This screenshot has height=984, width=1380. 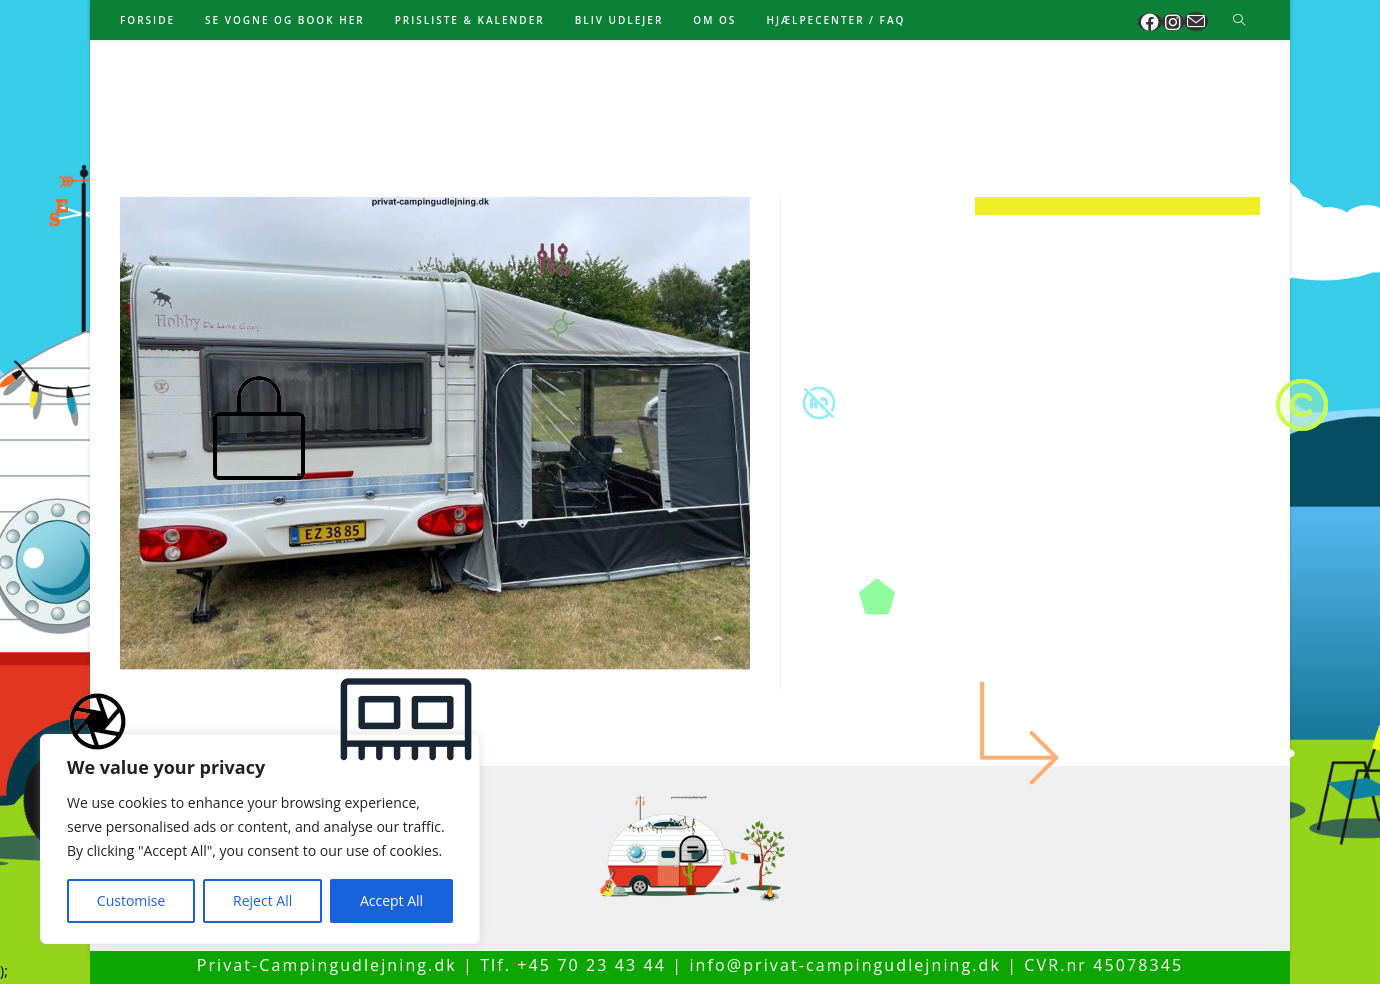 I want to click on indicates a pentagon shape or geometric element, so click(x=877, y=598).